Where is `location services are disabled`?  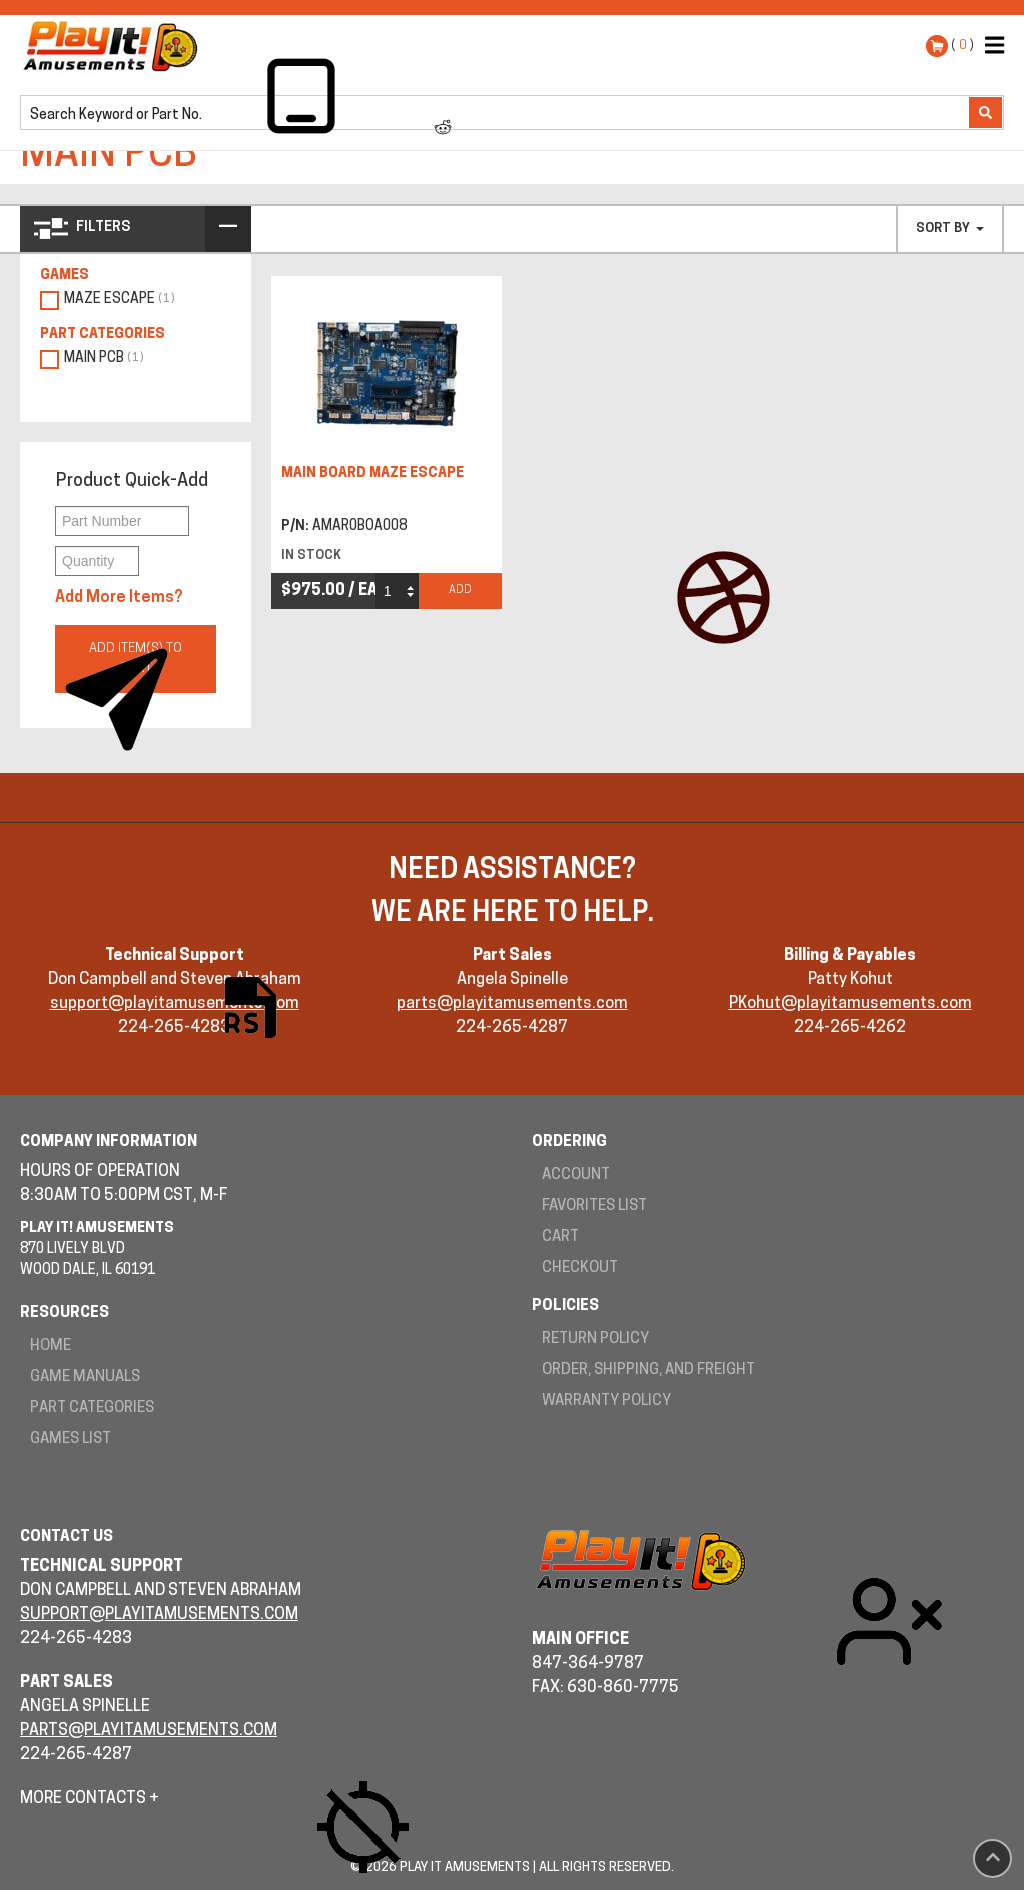
location services are disabled is located at coordinates (363, 1827).